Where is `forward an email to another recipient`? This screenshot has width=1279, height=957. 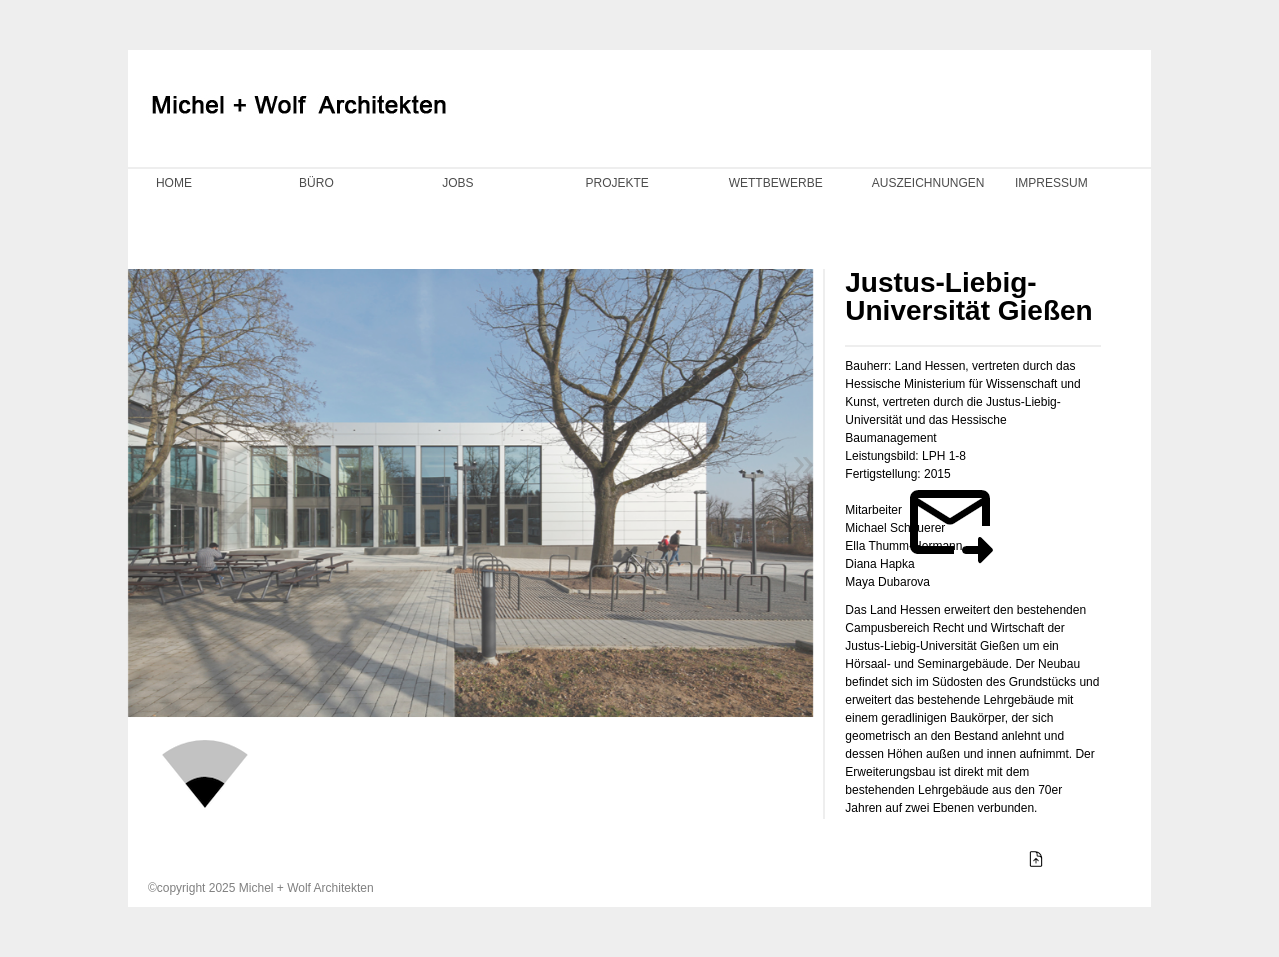 forward an email to another recipient is located at coordinates (950, 522).